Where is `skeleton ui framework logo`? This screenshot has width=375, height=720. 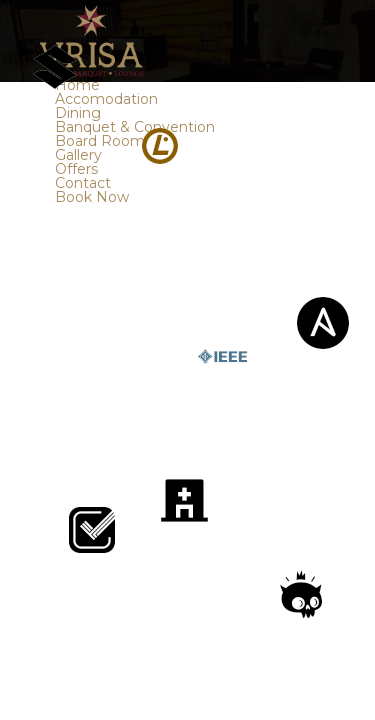 skeleton ui framework logo is located at coordinates (301, 594).